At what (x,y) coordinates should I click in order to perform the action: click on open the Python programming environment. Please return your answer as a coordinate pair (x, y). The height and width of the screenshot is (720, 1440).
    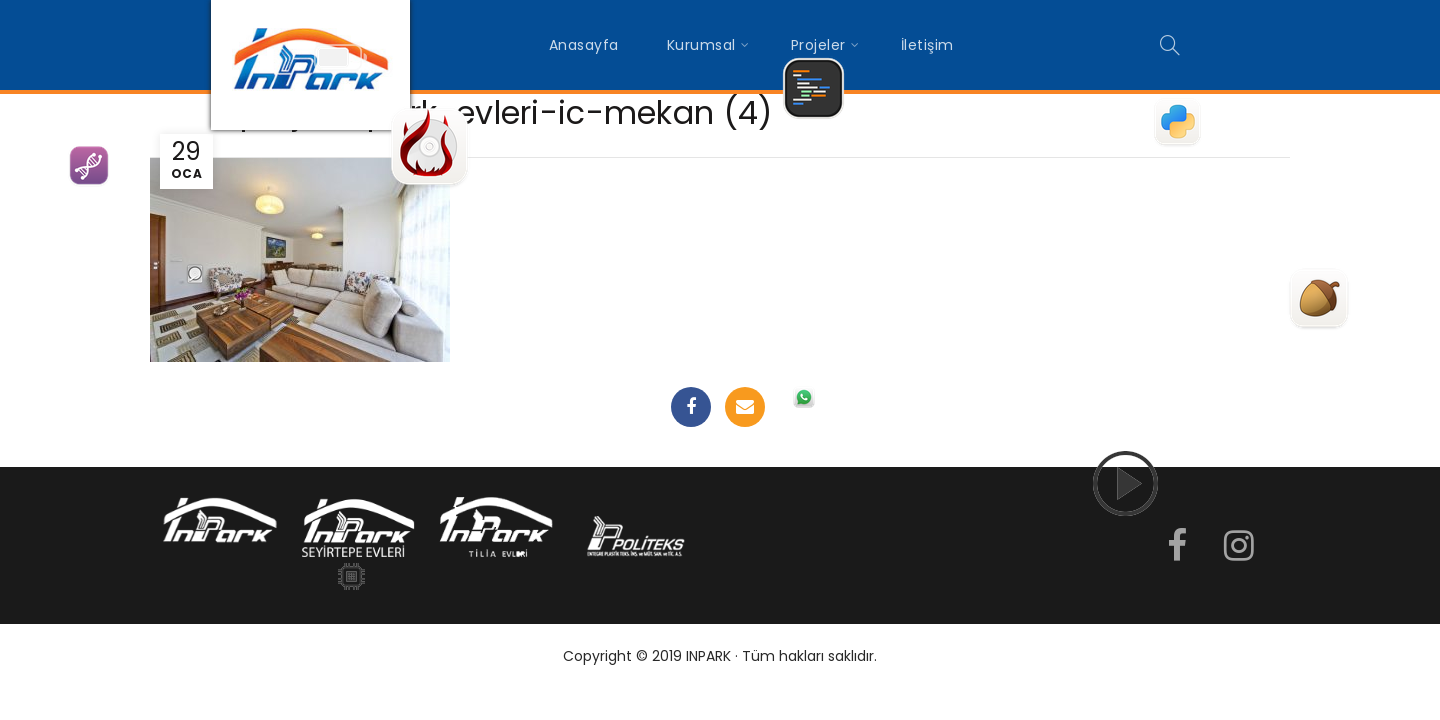
    Looking at the image, I should click on (1177, 121).